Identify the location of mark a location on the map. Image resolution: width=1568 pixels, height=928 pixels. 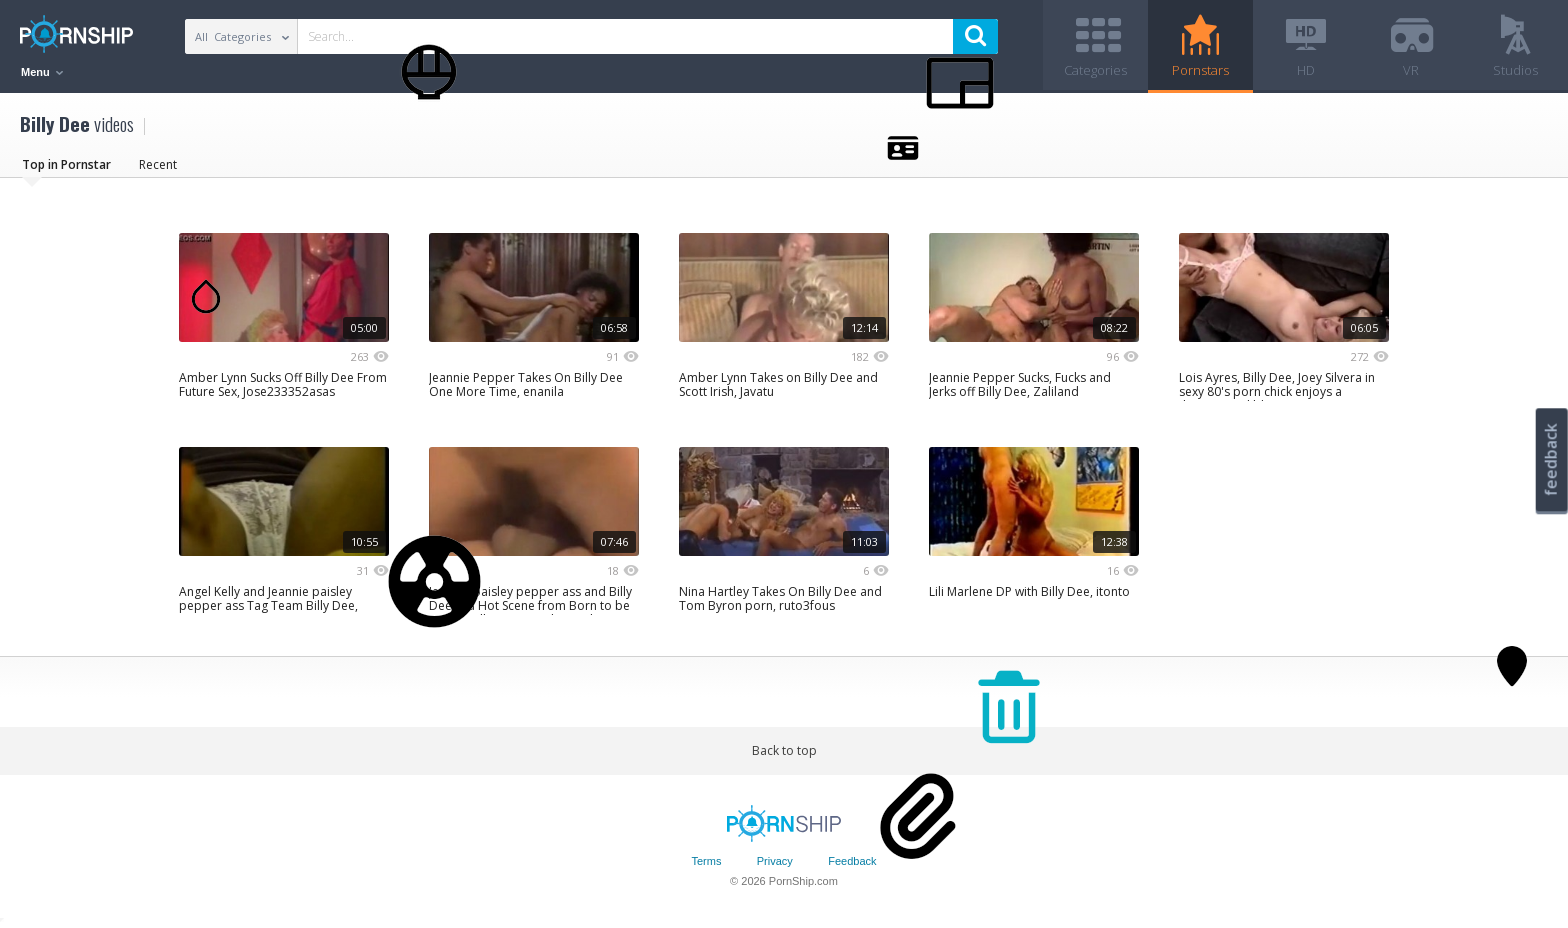
(1512, 666).